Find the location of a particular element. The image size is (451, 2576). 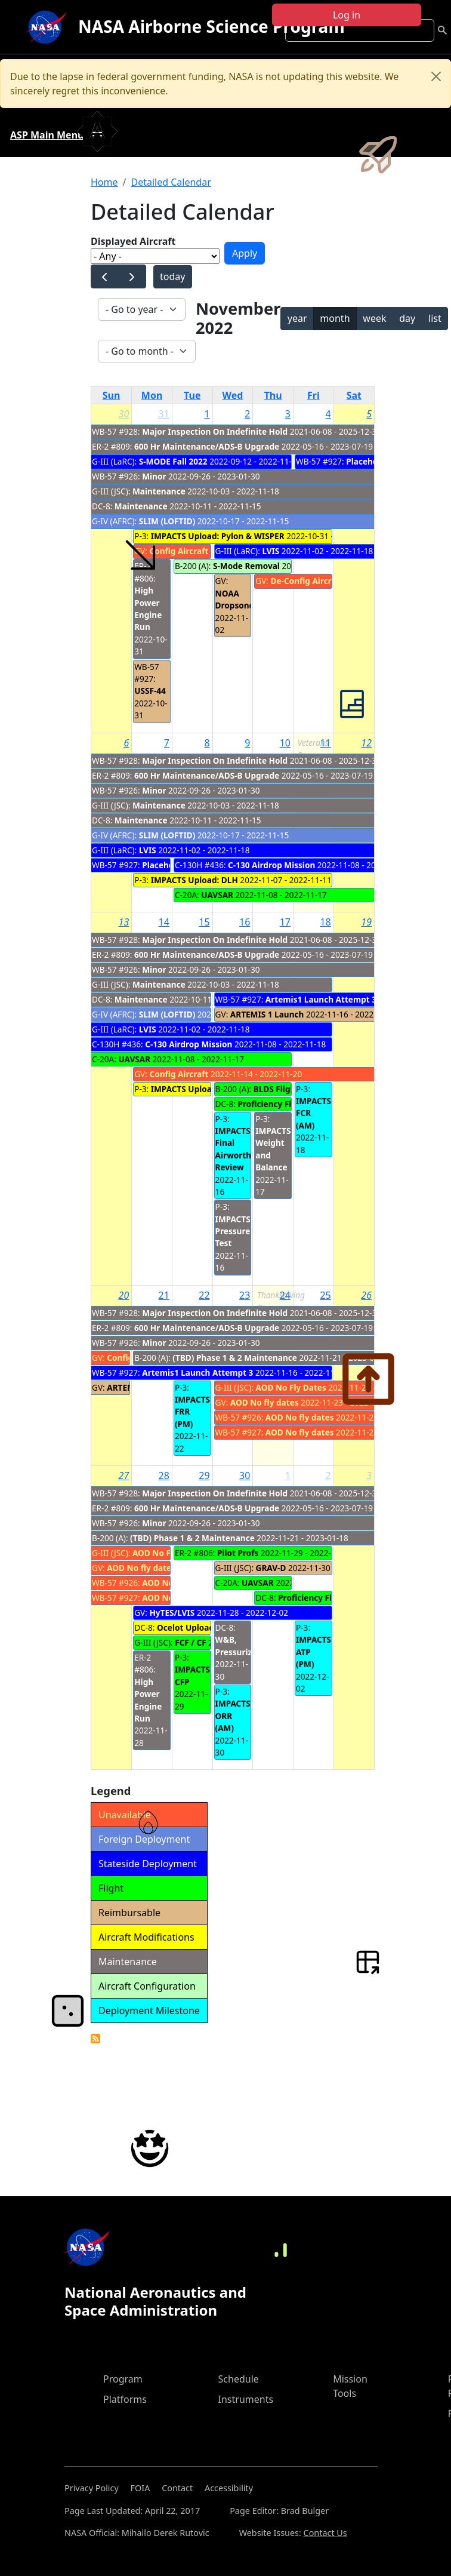

upload a file or document is located at coordinates (368, 1379).